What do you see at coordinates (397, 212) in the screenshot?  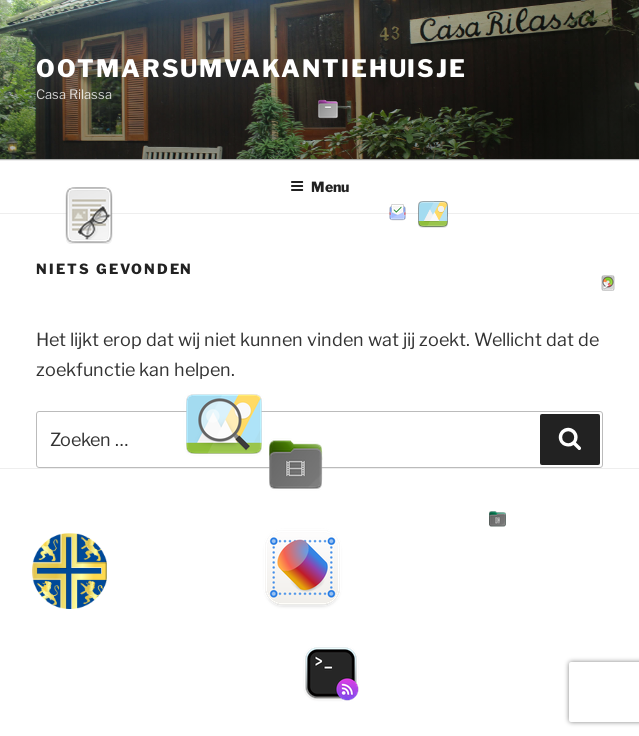 I see `mark email as not junk or spam` at bounding box center [397, 212].